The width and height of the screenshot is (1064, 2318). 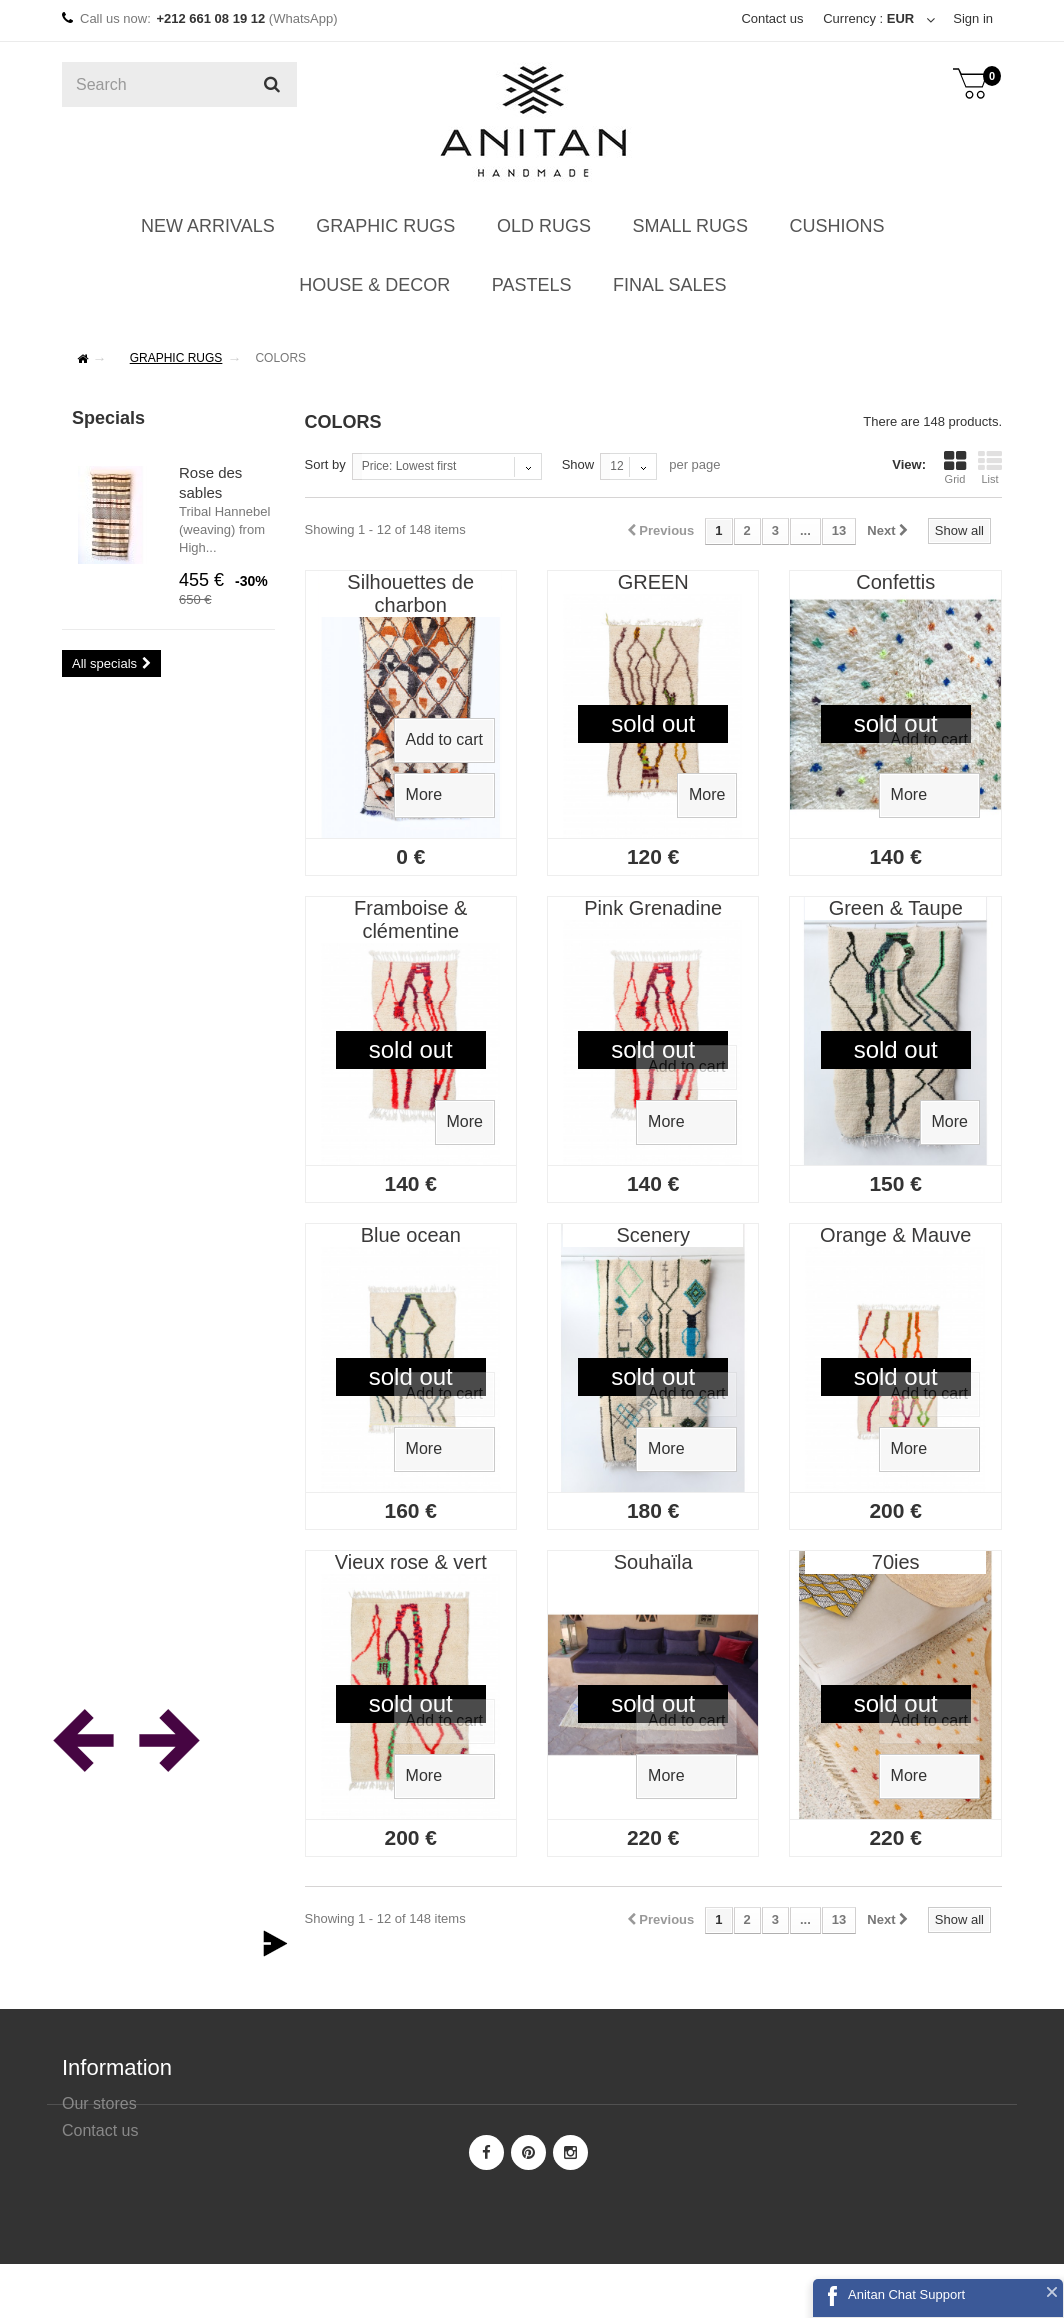 What do you see at coordinates (126, 1740) in the screenshot?
I see `expand content horizontally` at bounding box center [126, 1740].